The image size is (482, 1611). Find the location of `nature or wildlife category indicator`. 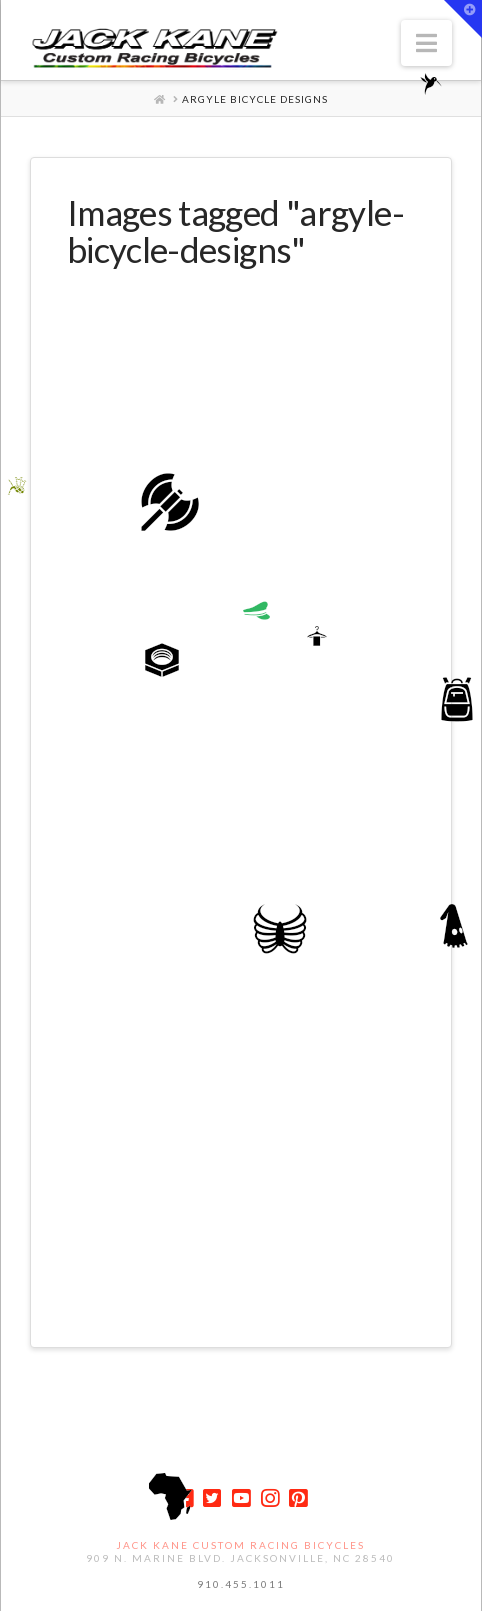

nature or wildlife category indicator is located at coordinates (431, 84).